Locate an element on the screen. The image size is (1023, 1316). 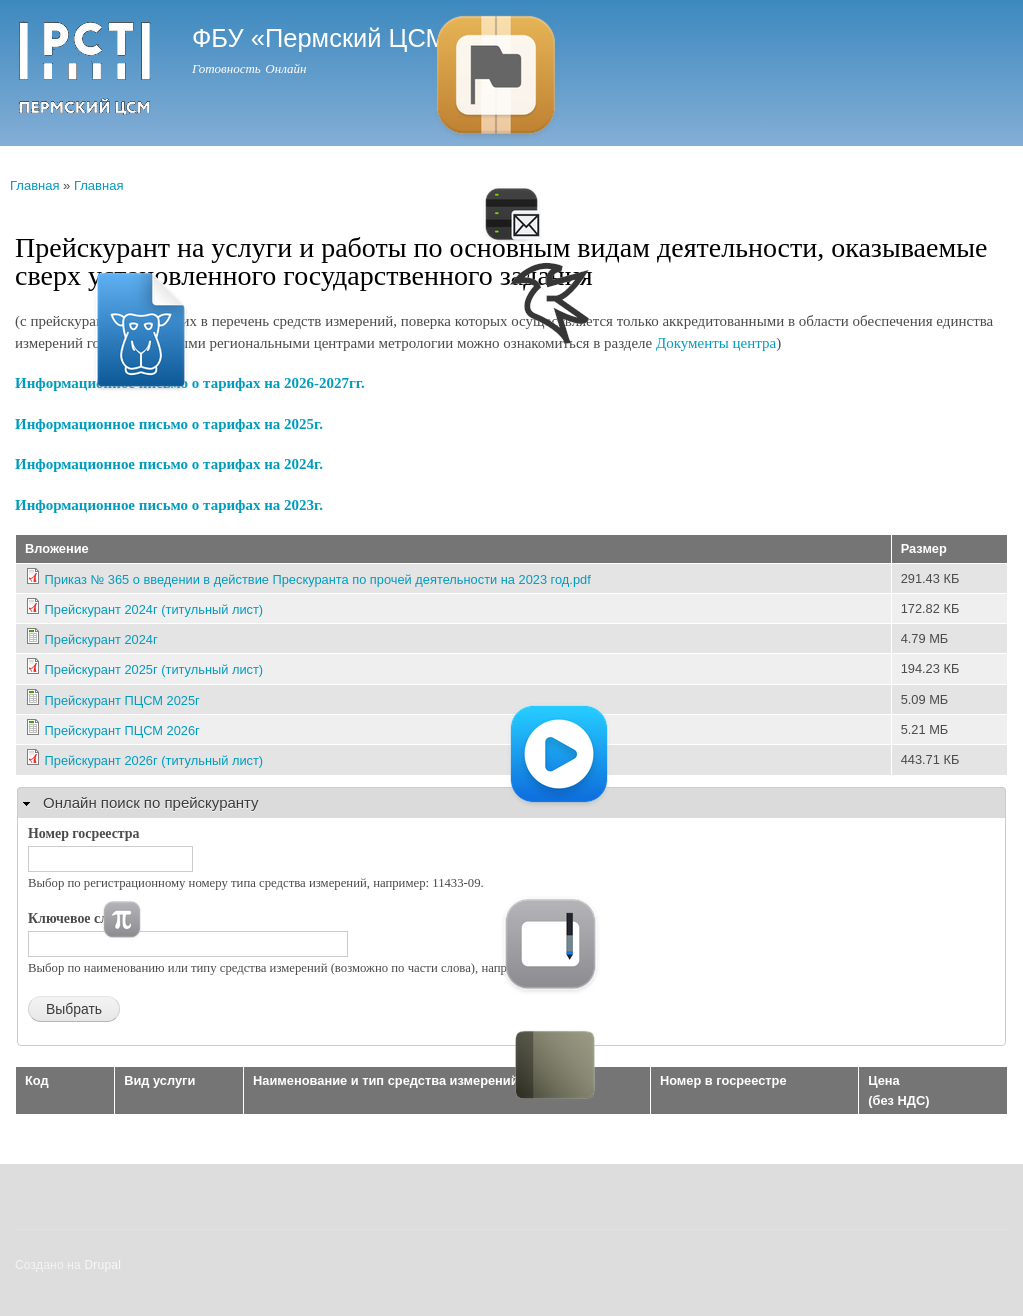
open kate text editor is located at coordinates (552, 301).